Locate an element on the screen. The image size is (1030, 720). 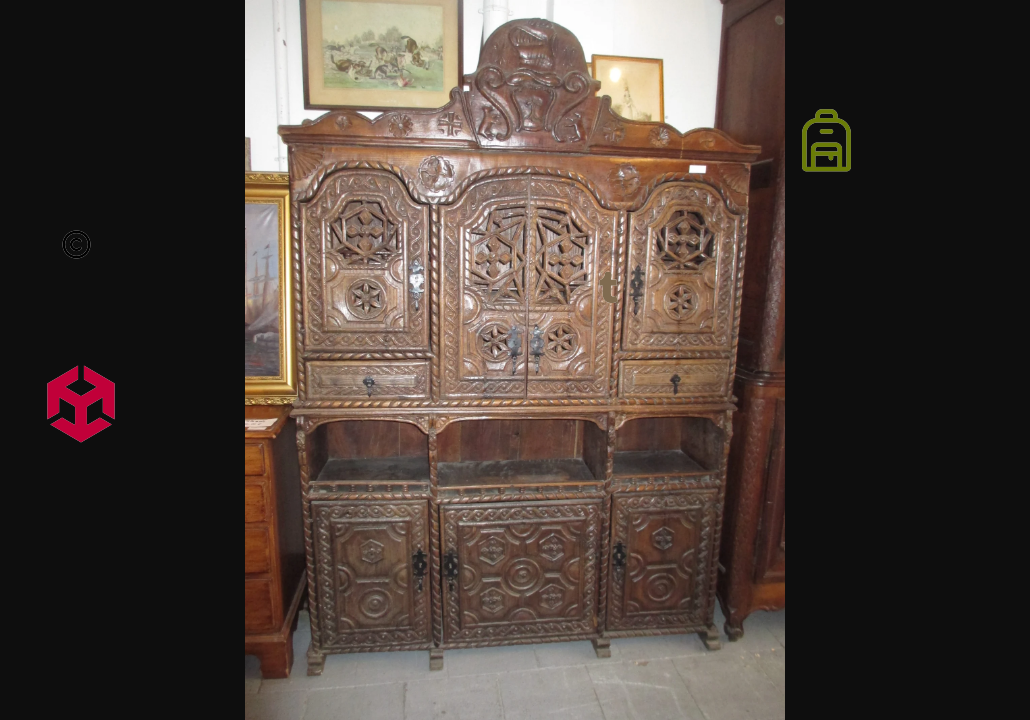
Unity game engine logo is located at coordinates (81, 404).